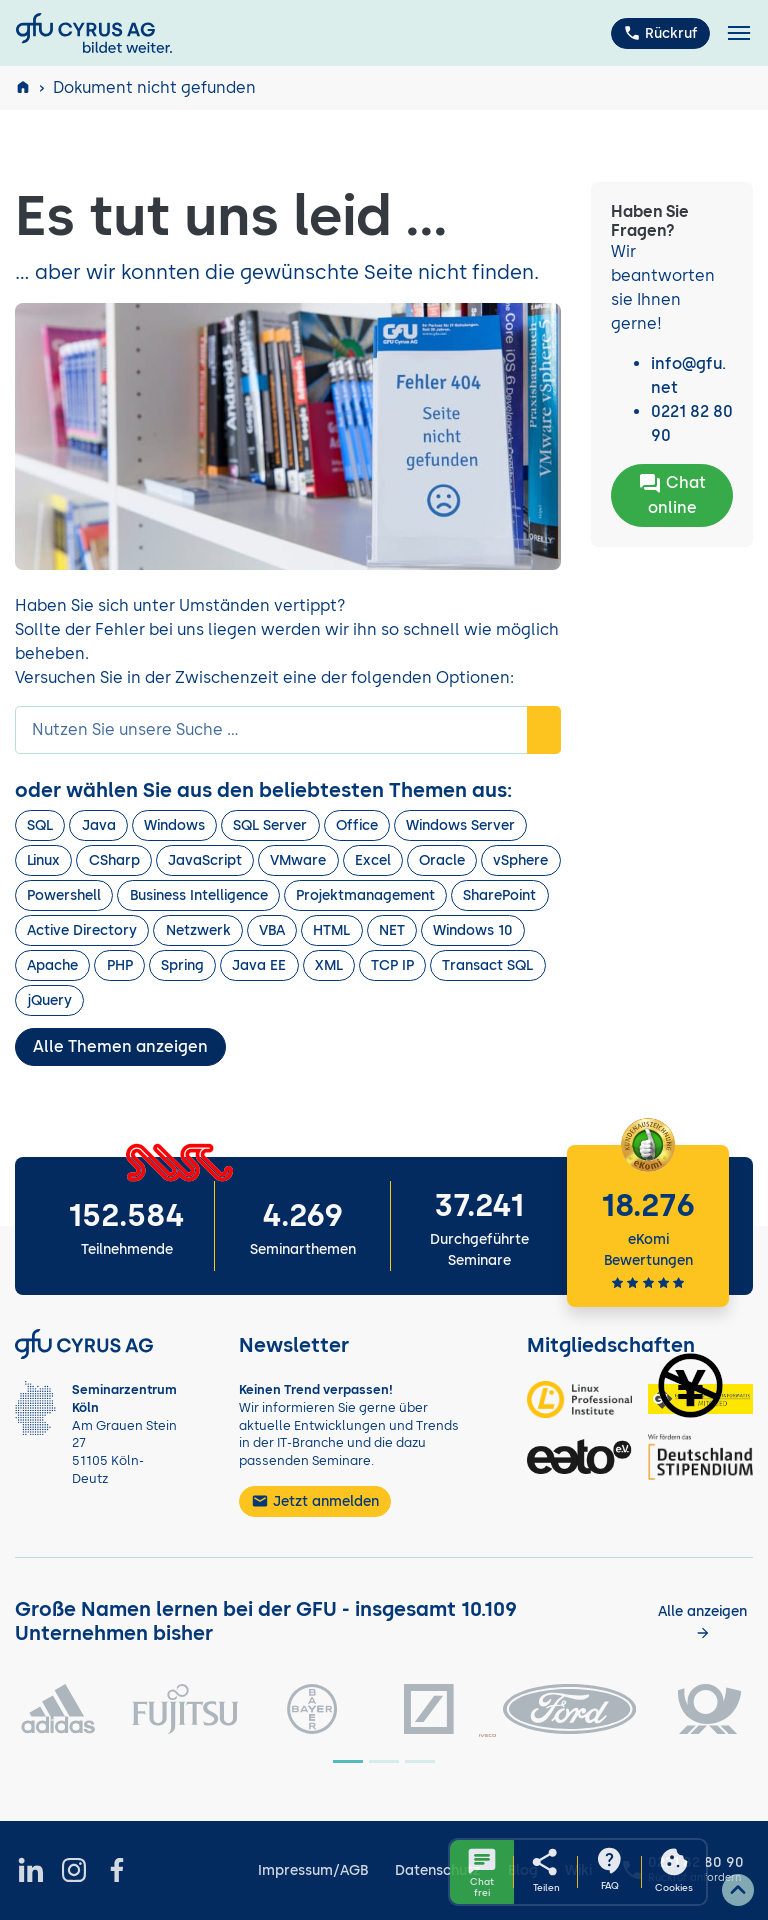  What do you see at coordinates (179, 1162) in the screenshot?
I see `visit the SWC (Speedy Web Compiler) website or documentation` at bounding box center [179, 1162].